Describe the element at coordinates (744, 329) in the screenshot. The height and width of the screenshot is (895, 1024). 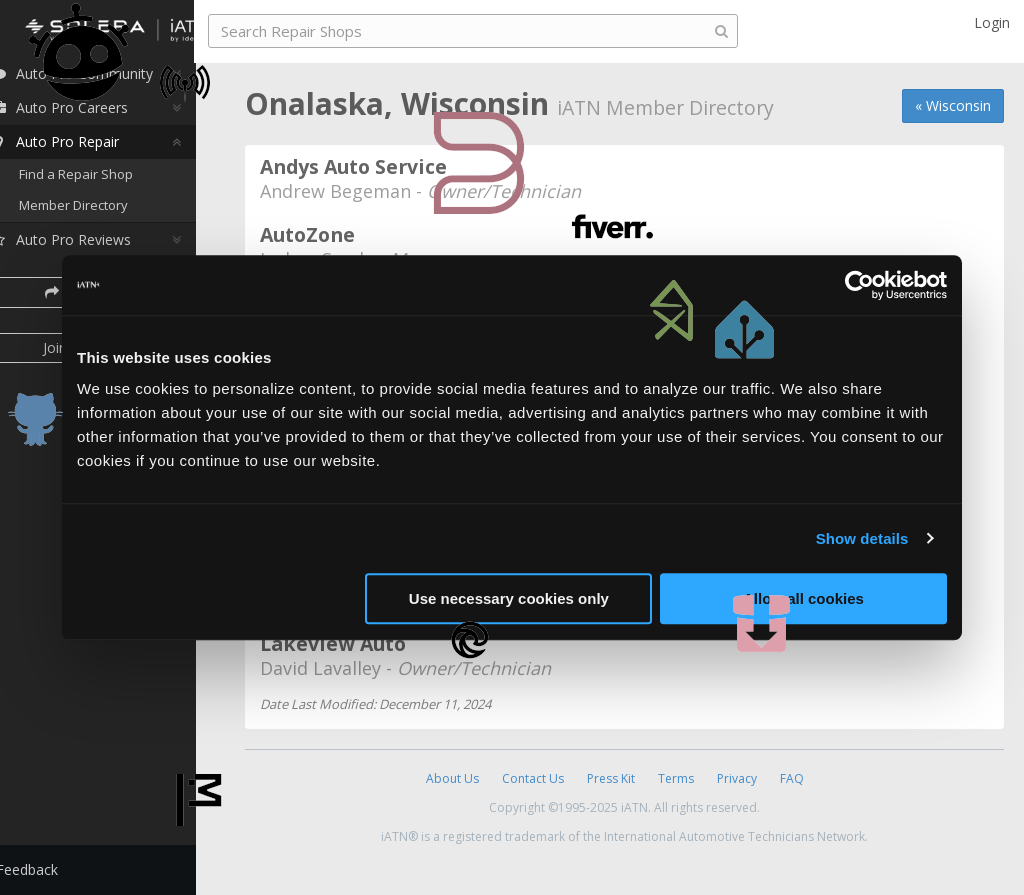
I see `open Home Assistant app` at that location.